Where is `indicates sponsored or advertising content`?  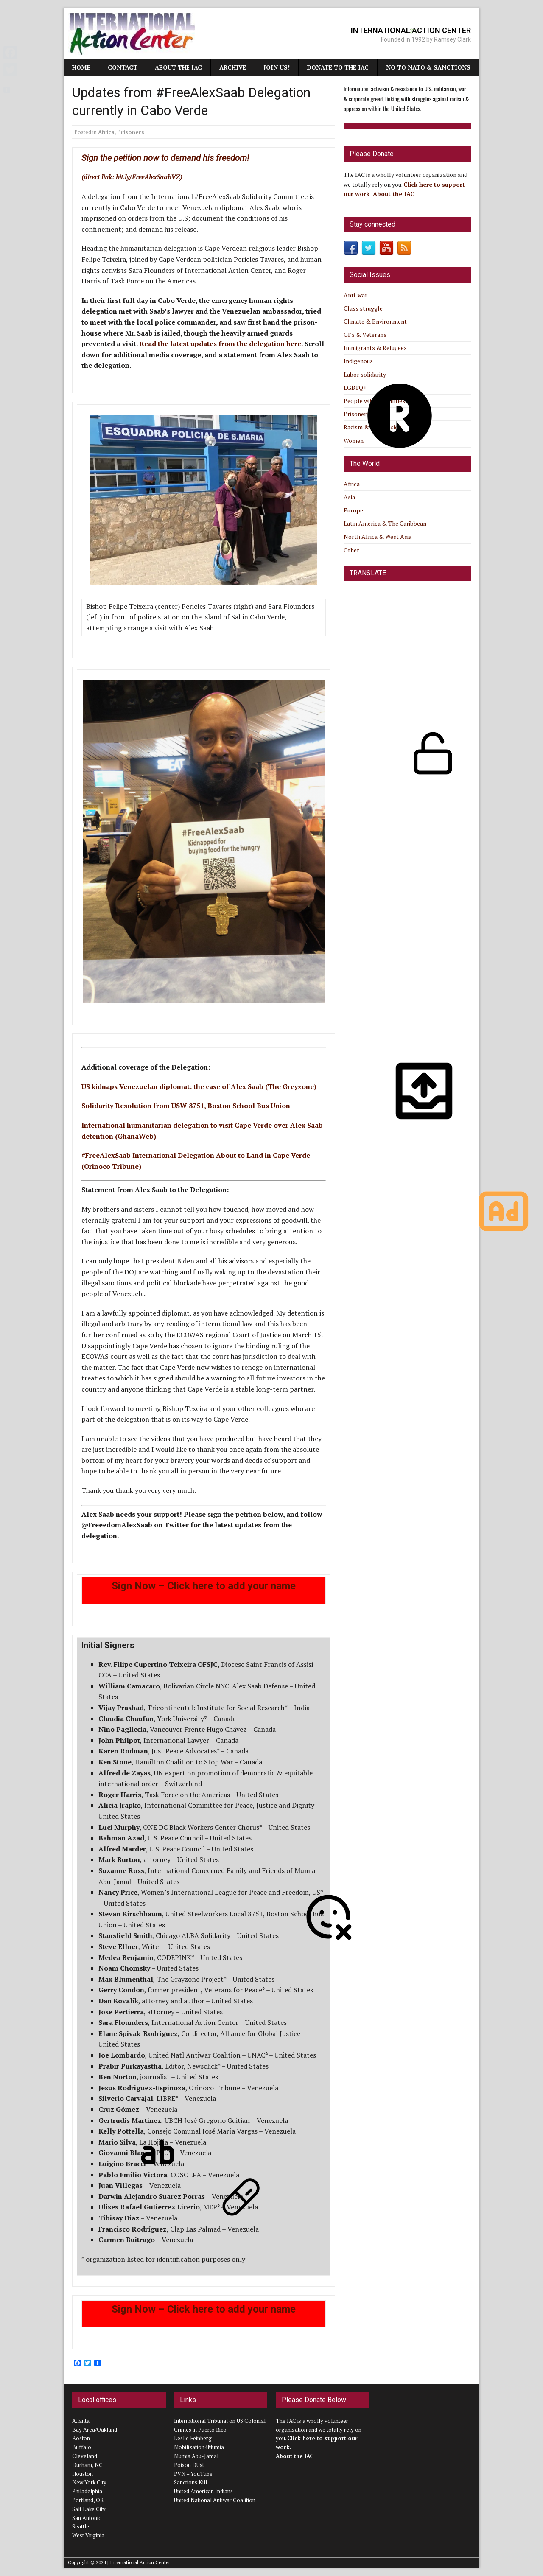
indicates sponsored or advertising content is located at coordinates (504, 1211).